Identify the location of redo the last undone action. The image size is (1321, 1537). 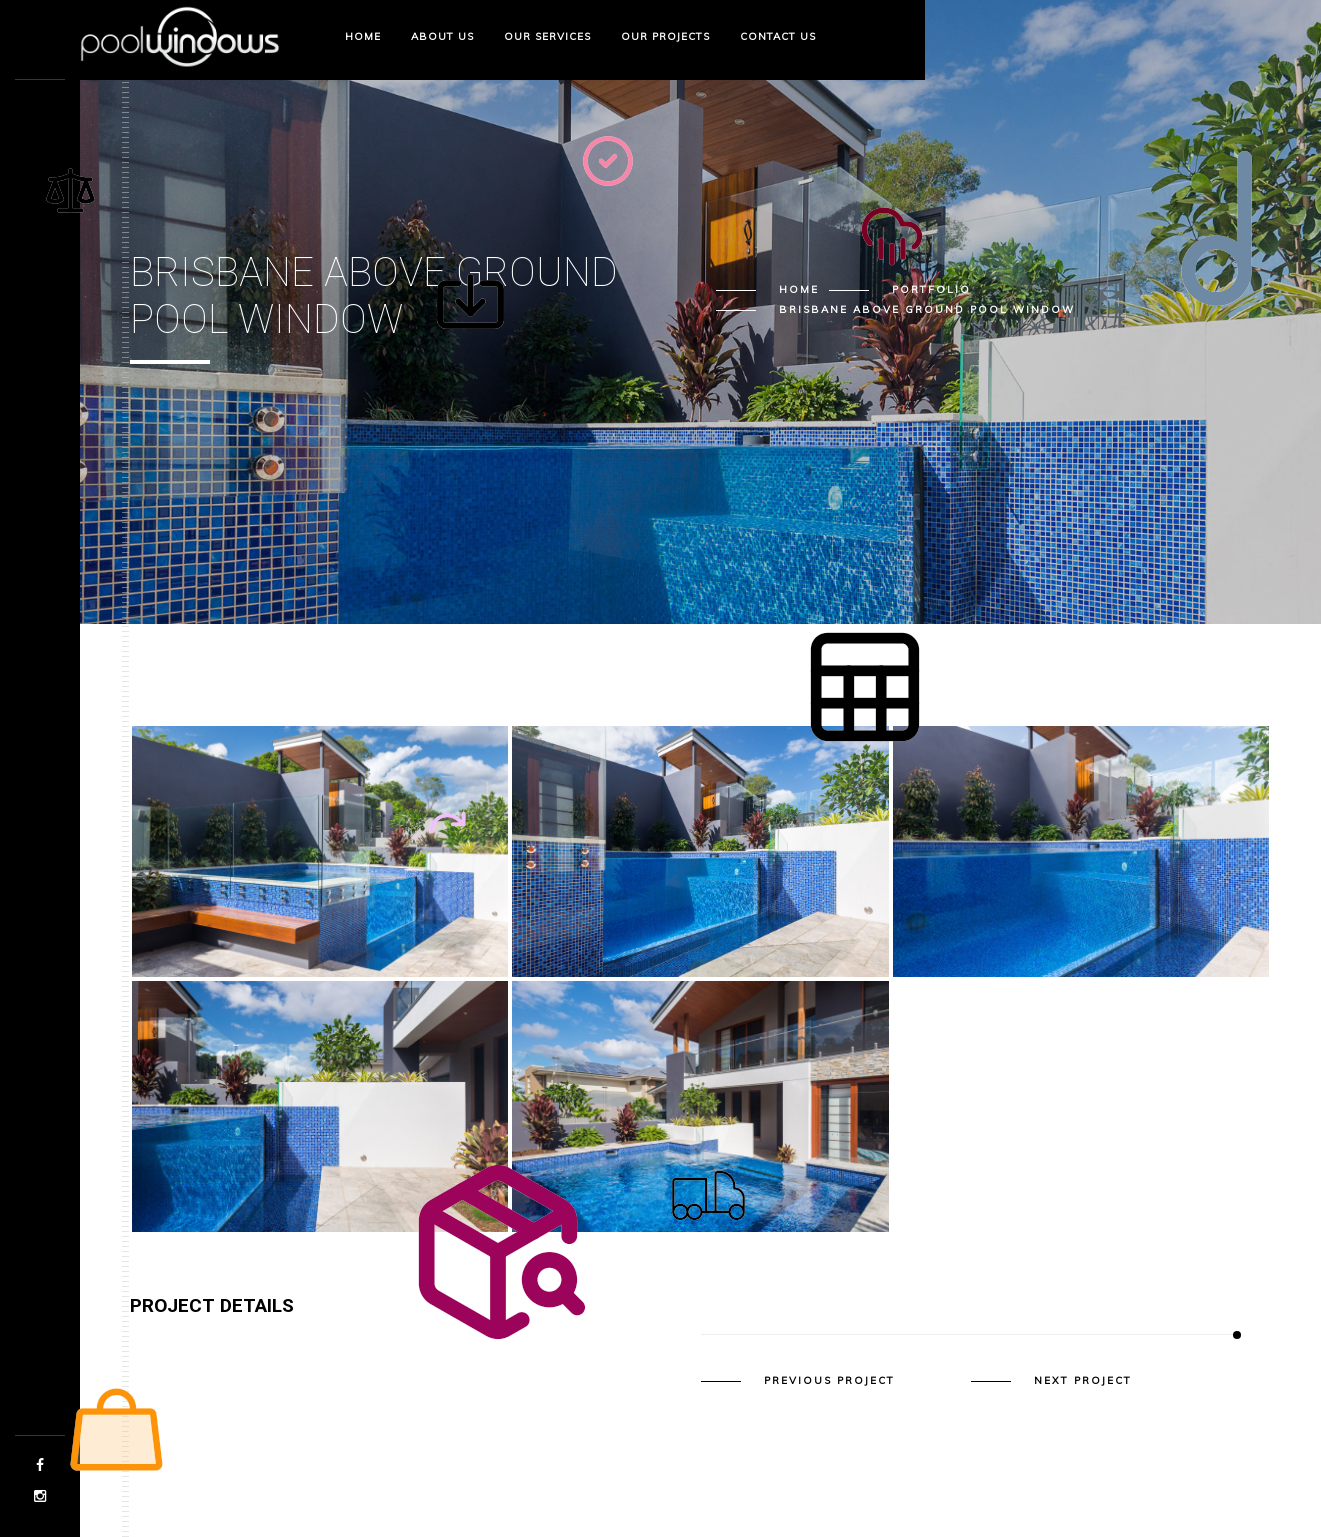
(447, 822).